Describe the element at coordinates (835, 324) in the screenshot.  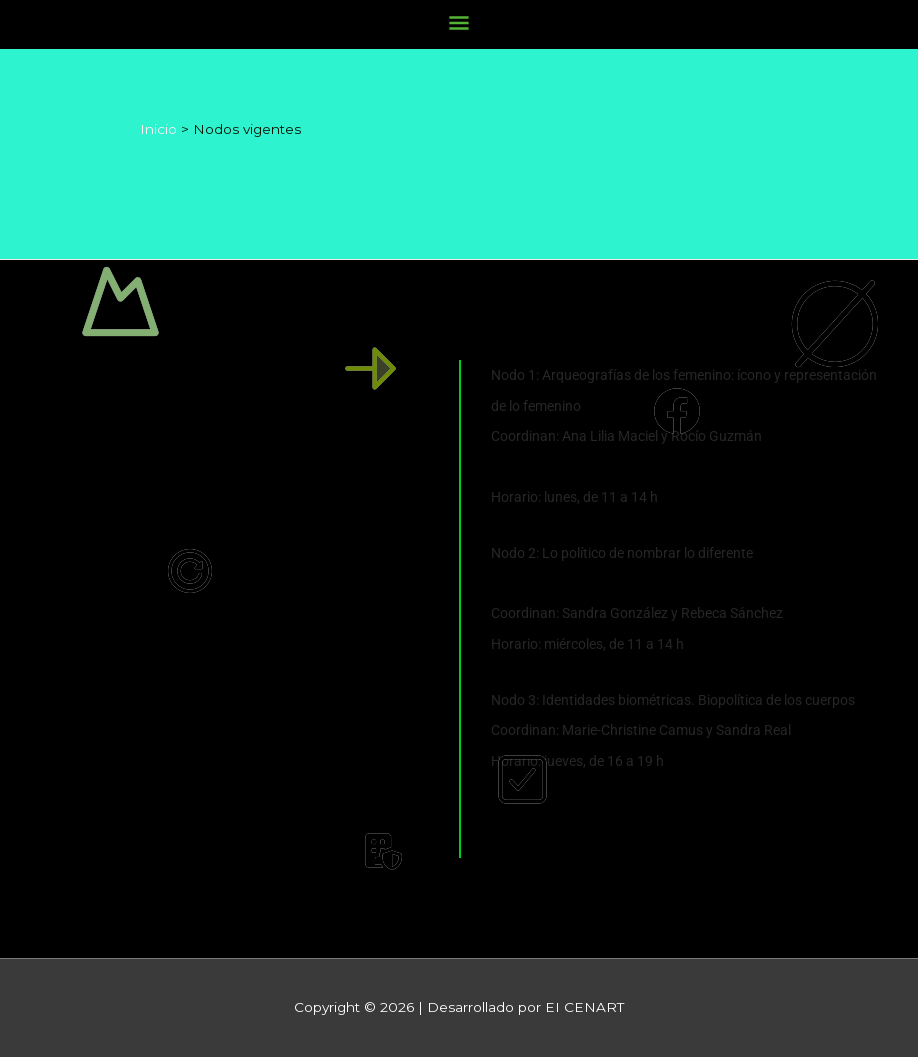
I see `indicates an empty or null state` at that location.